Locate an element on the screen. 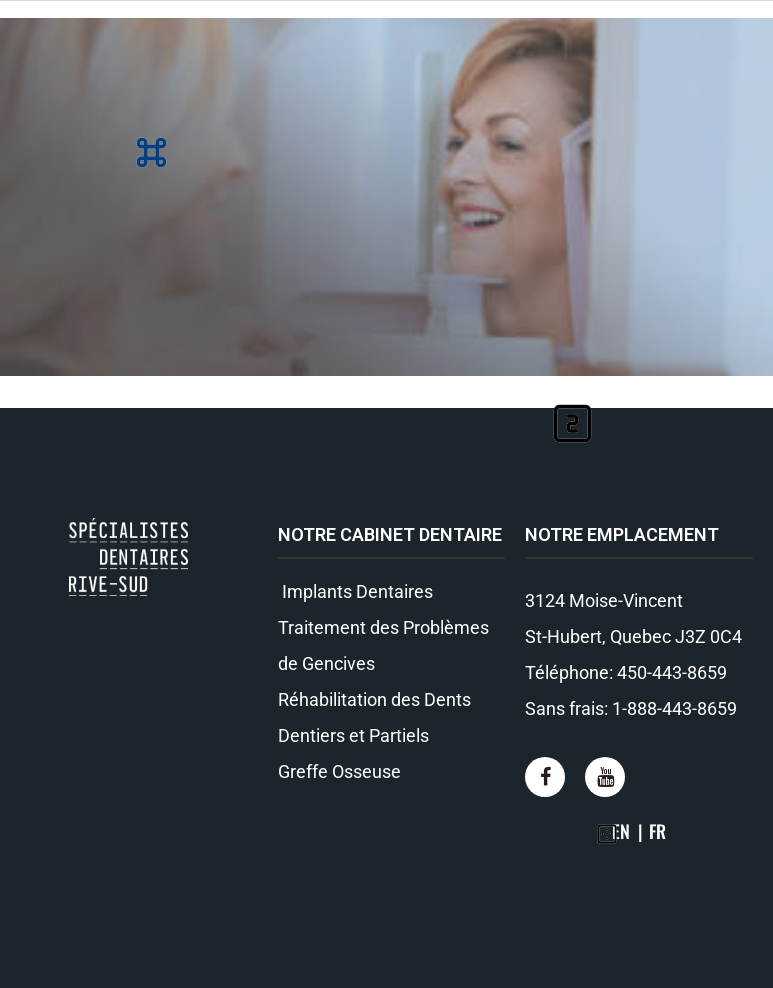 The height and width of the screenshot is (988, 773). execute a keyboard shortcut or command is located at coordinates (151, 152).